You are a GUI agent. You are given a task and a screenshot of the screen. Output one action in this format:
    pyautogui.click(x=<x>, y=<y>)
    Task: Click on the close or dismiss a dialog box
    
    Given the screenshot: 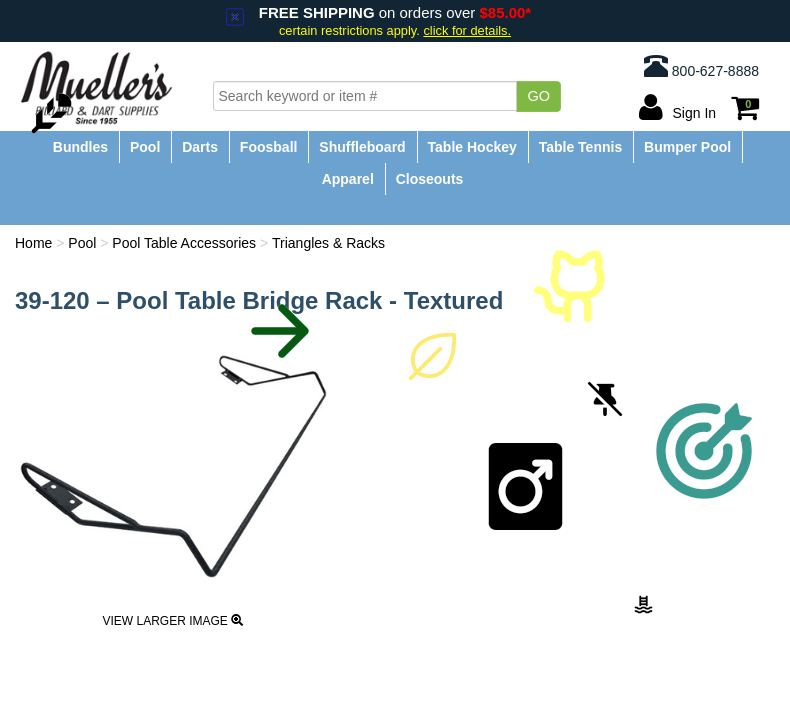 What is the action you would take?
    pyautogui.click(x=235, y=17)
    